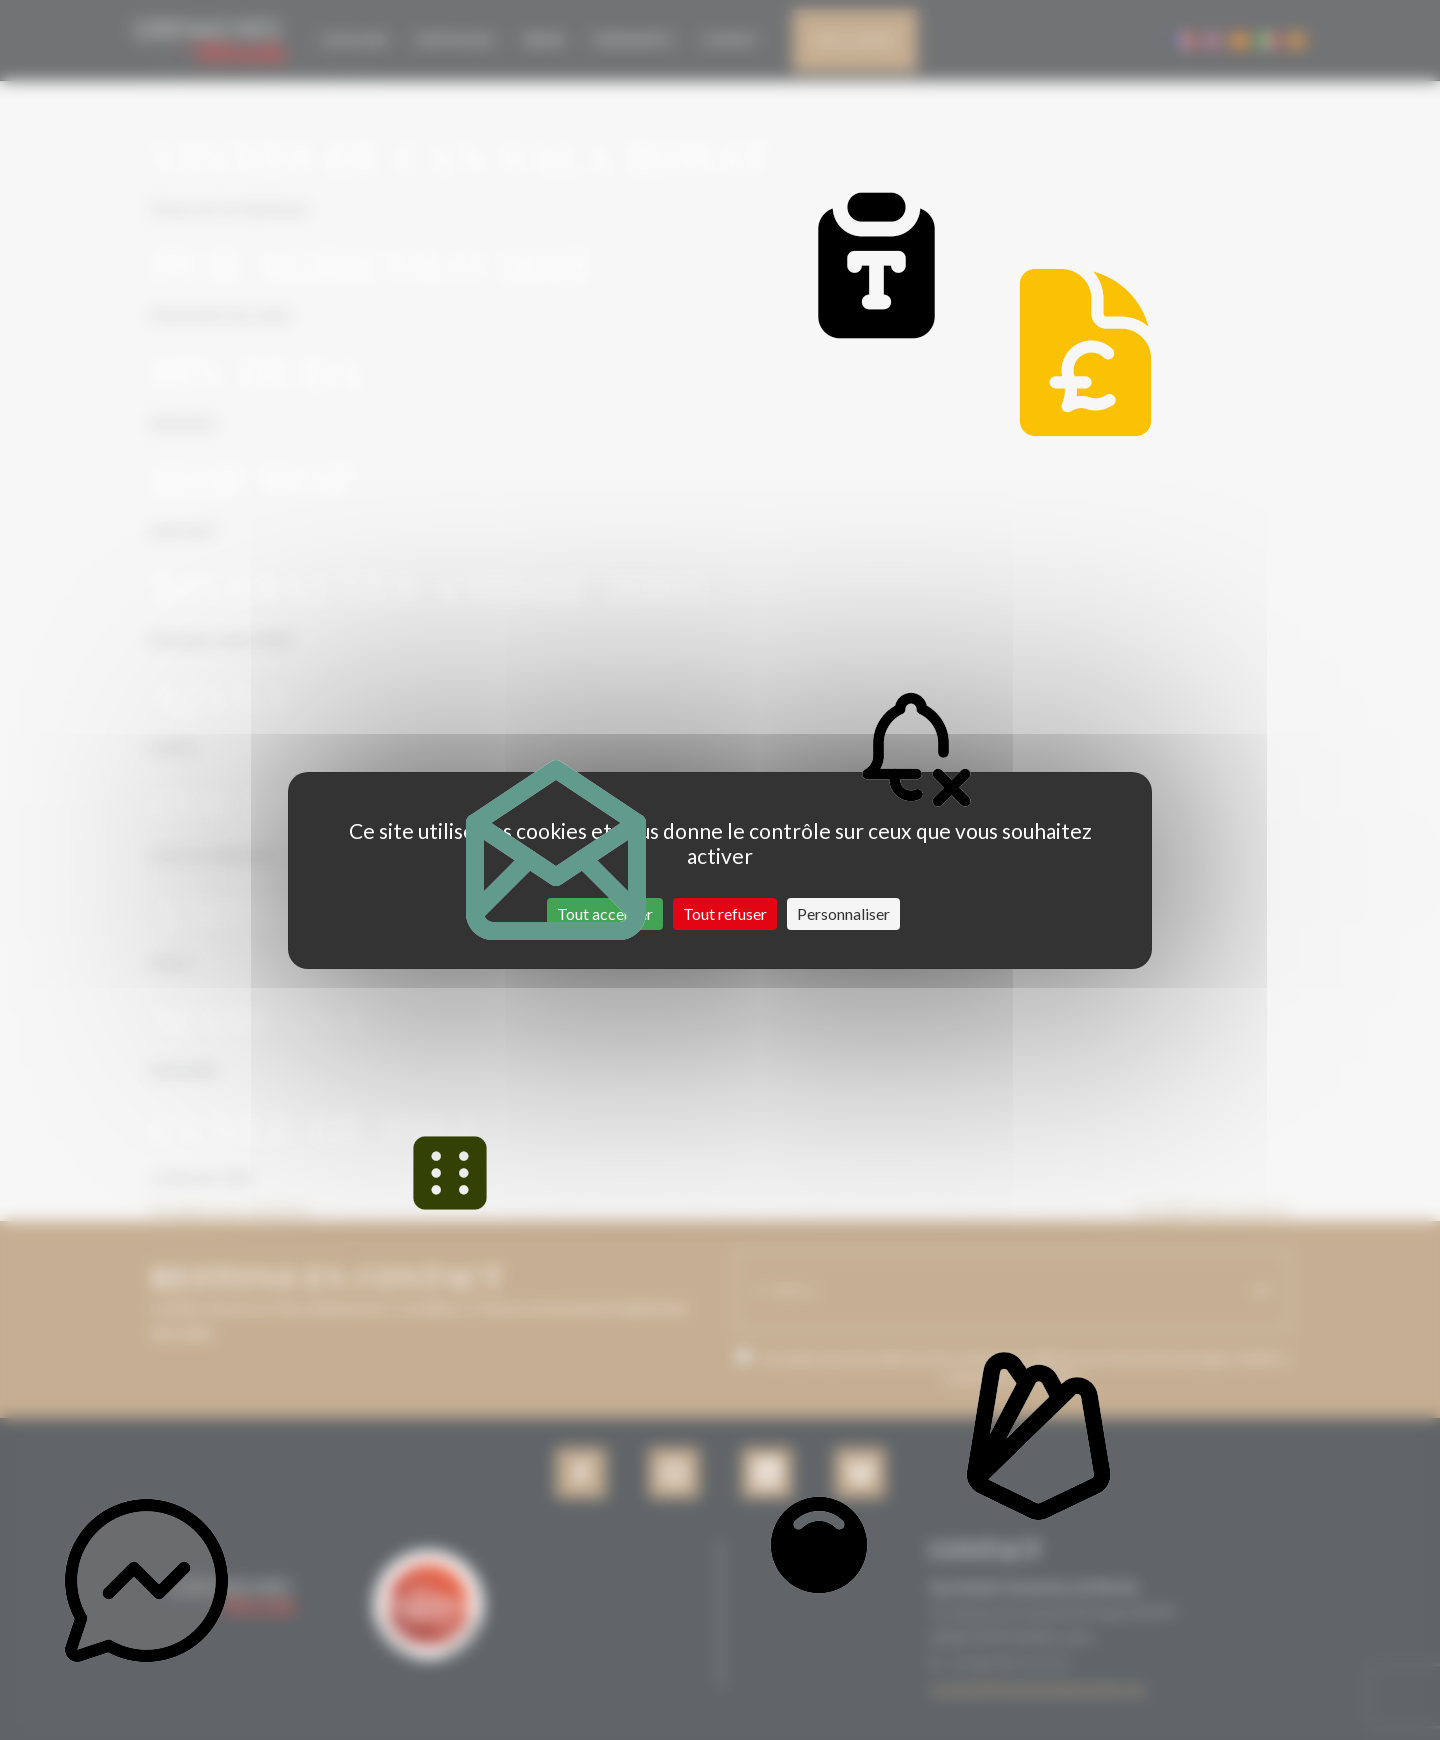 This screenshot has height=1740, width=1440. I want to click on mute or disable notifications, so click(911, 747).